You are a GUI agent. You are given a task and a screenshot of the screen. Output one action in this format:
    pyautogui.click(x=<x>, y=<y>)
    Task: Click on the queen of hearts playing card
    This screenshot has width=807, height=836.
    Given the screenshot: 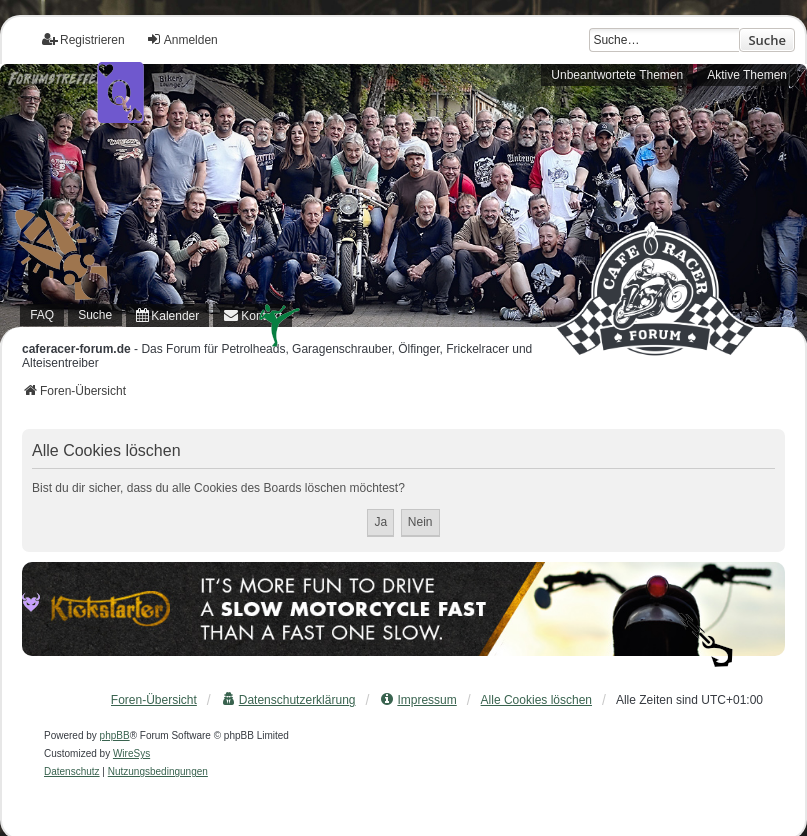 What is the action you would take?
    pyautogui.click(x=120, y=92)
    